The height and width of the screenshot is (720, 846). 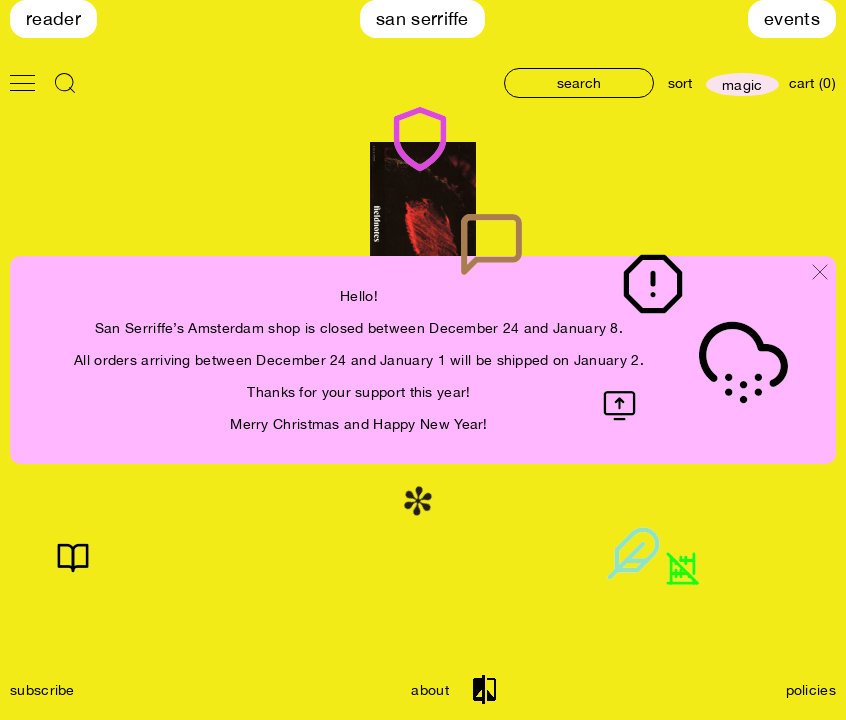 What do you see at coordinates (633, 553) in the screenshot?
I see `compose a new message or note` at bounding box center [633, 553].